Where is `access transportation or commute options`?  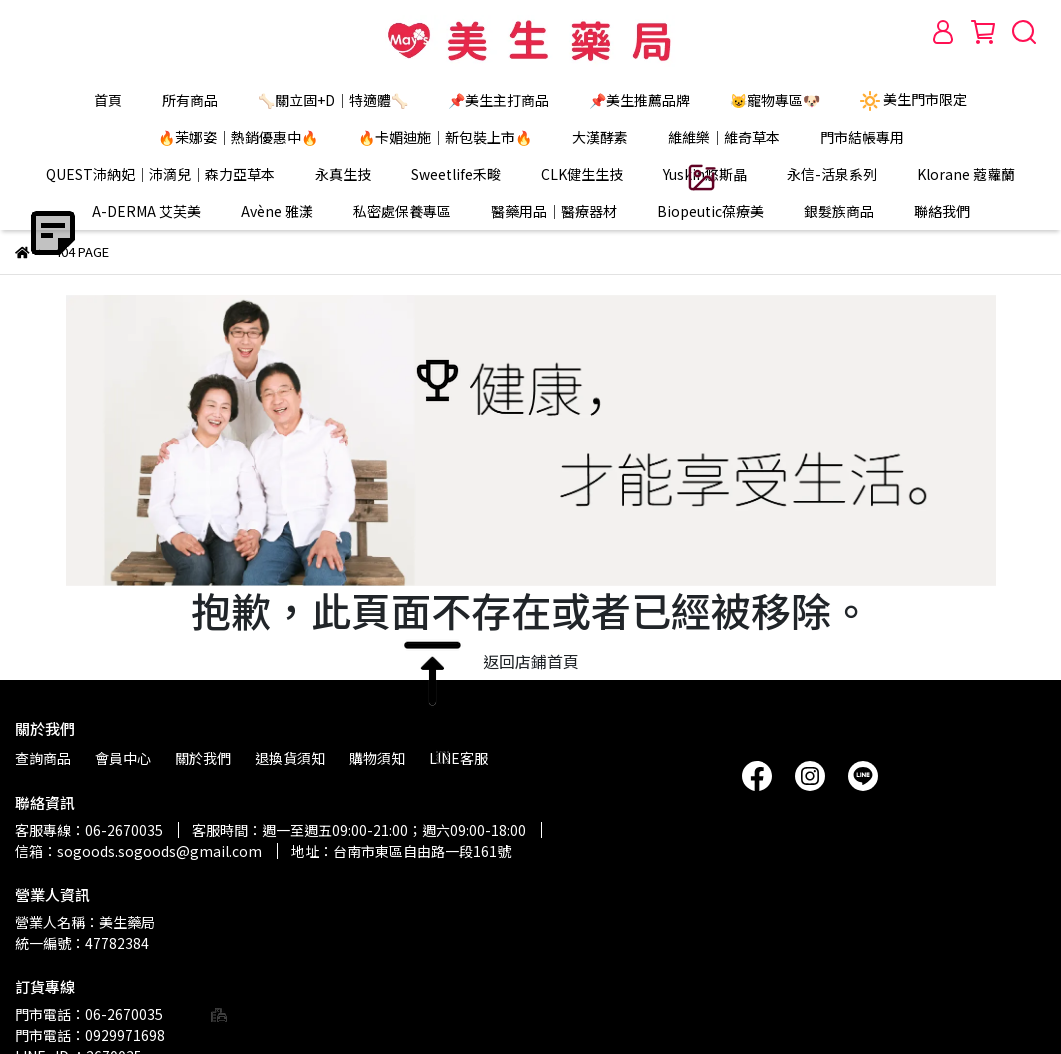
access transportation or commute options is located at coordinates (219, 1015).